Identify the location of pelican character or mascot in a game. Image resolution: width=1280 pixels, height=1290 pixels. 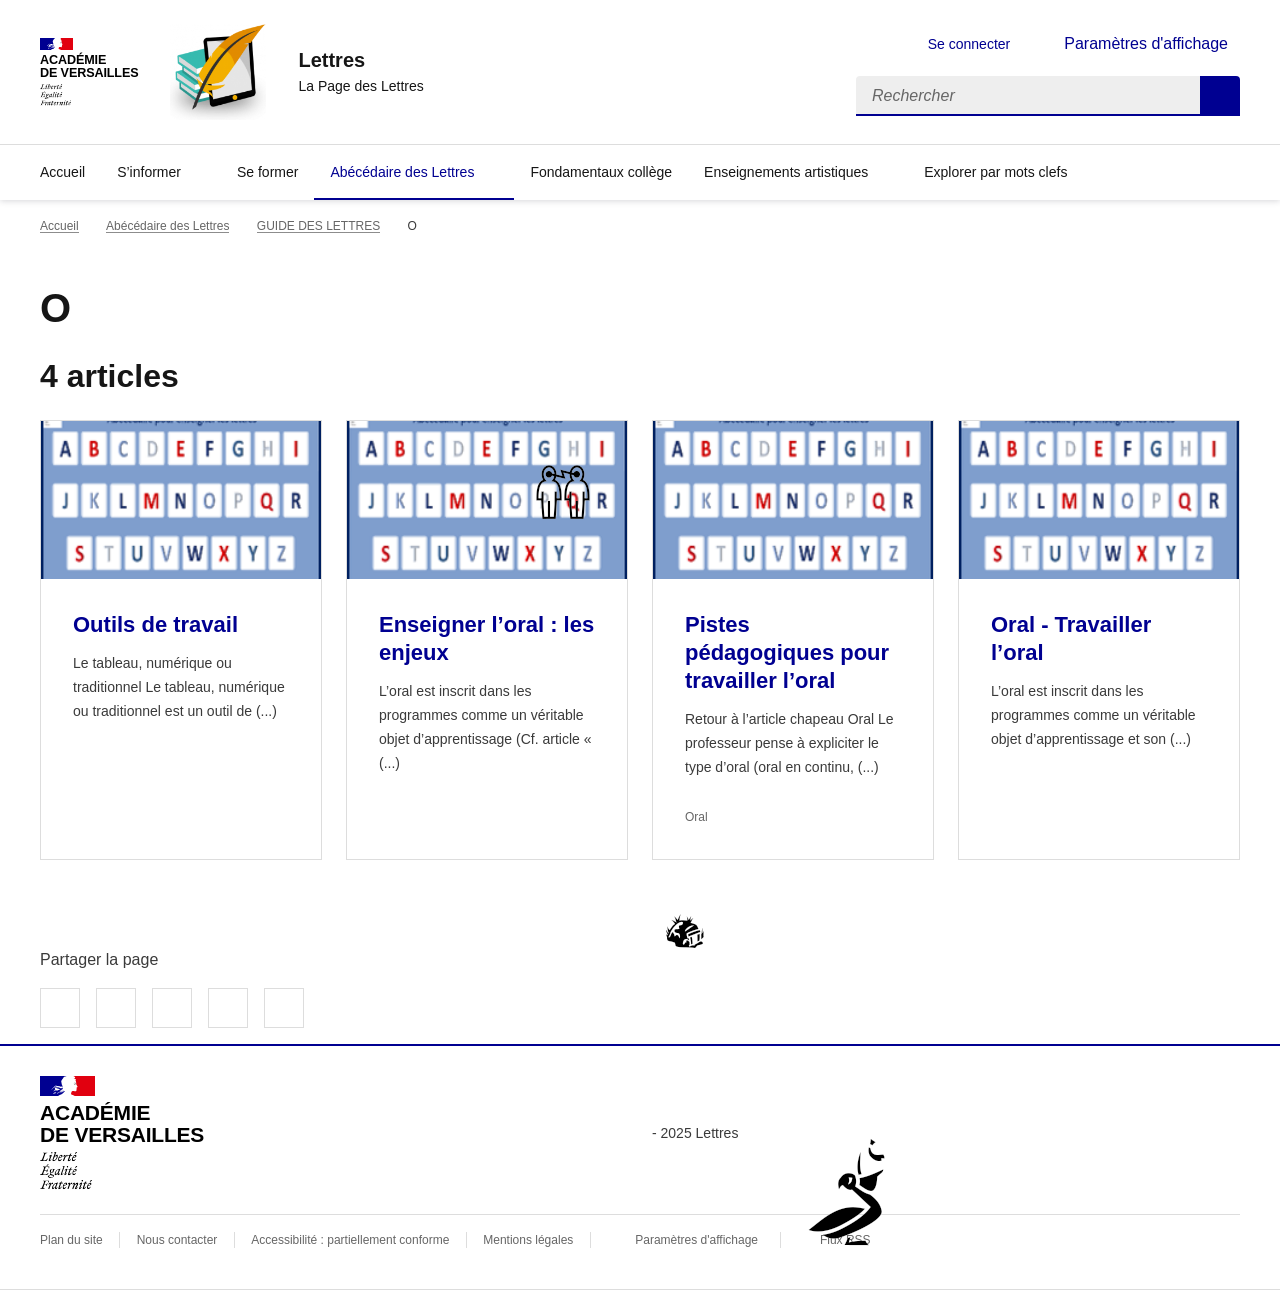
(851, 1192).